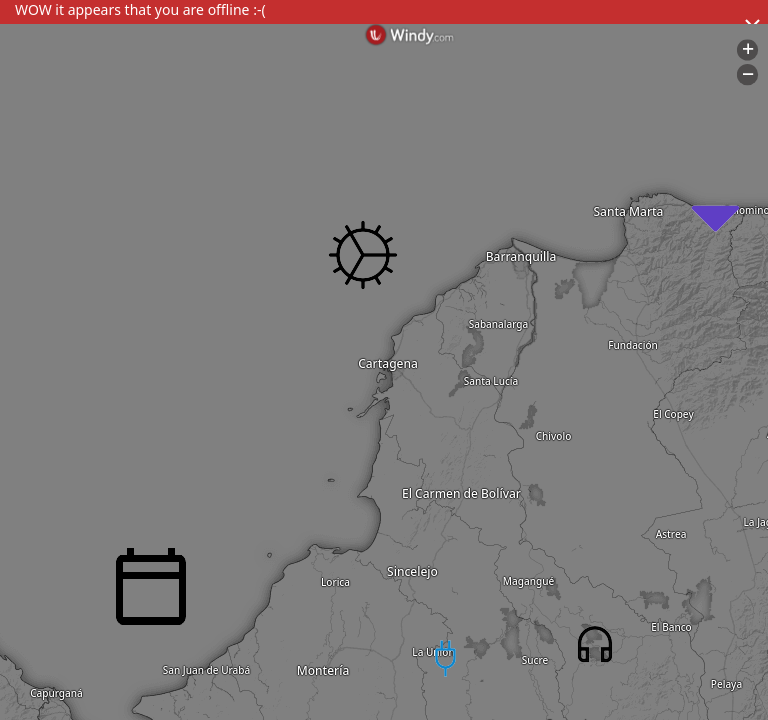  Describe the element at coordinates (715, 216) in the screenshot. I see `expand a dropdown menu` at that location.